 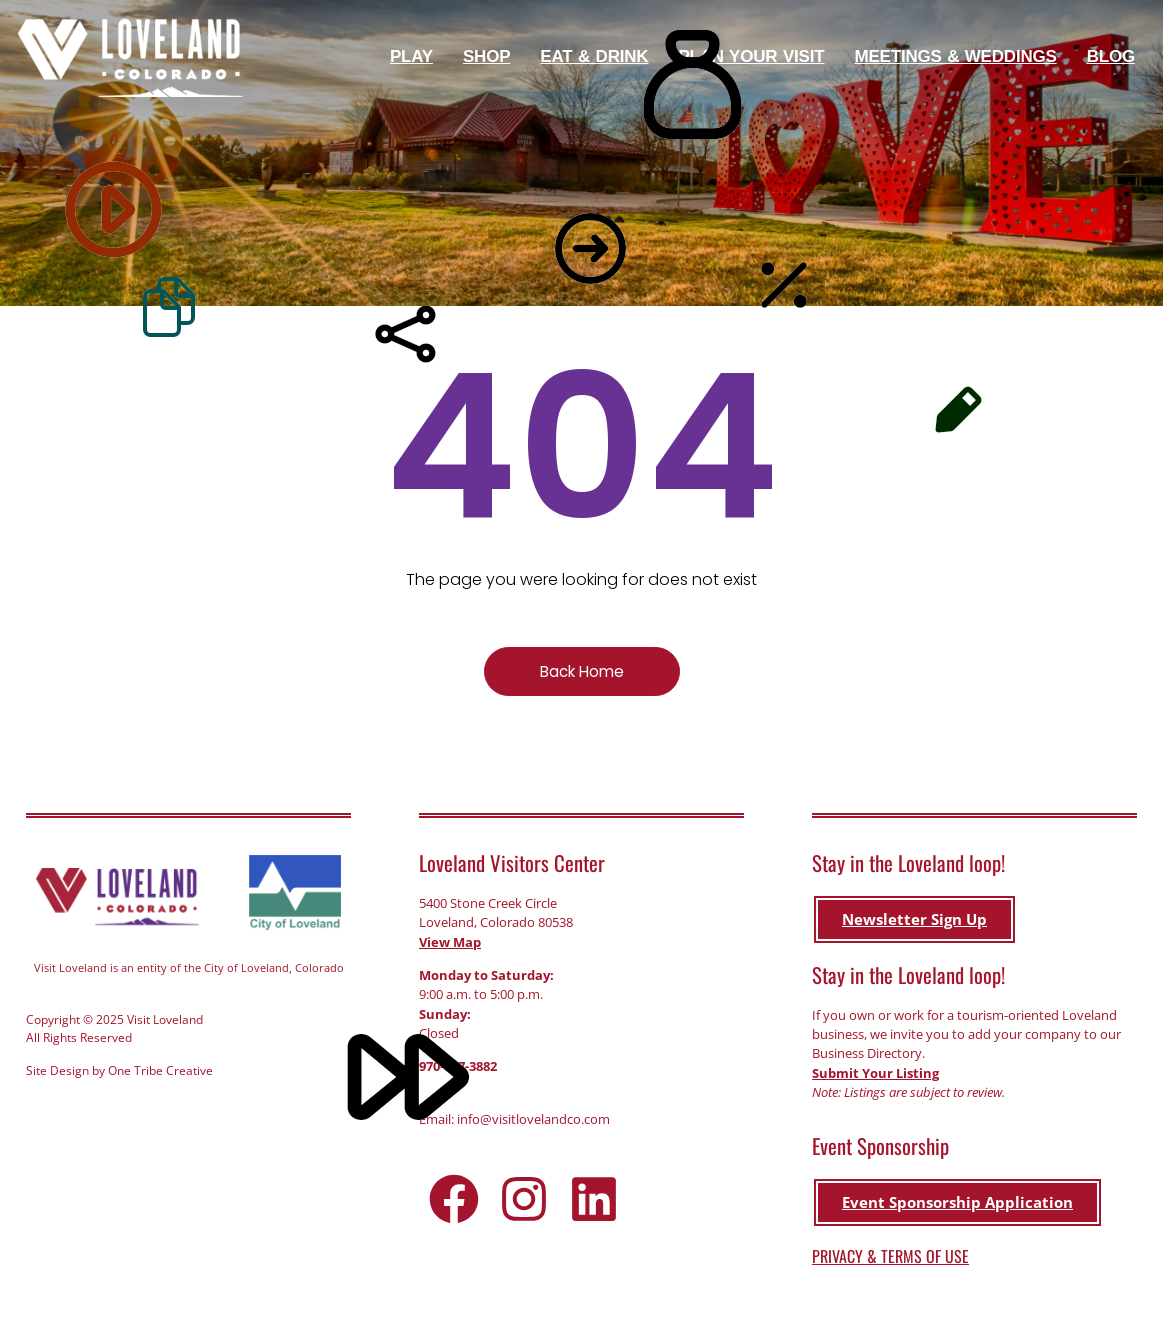 What do you see at coordinates (590, 248) in the screenshot?
I see `proceed to the next step` at bounding box center [590, 248].